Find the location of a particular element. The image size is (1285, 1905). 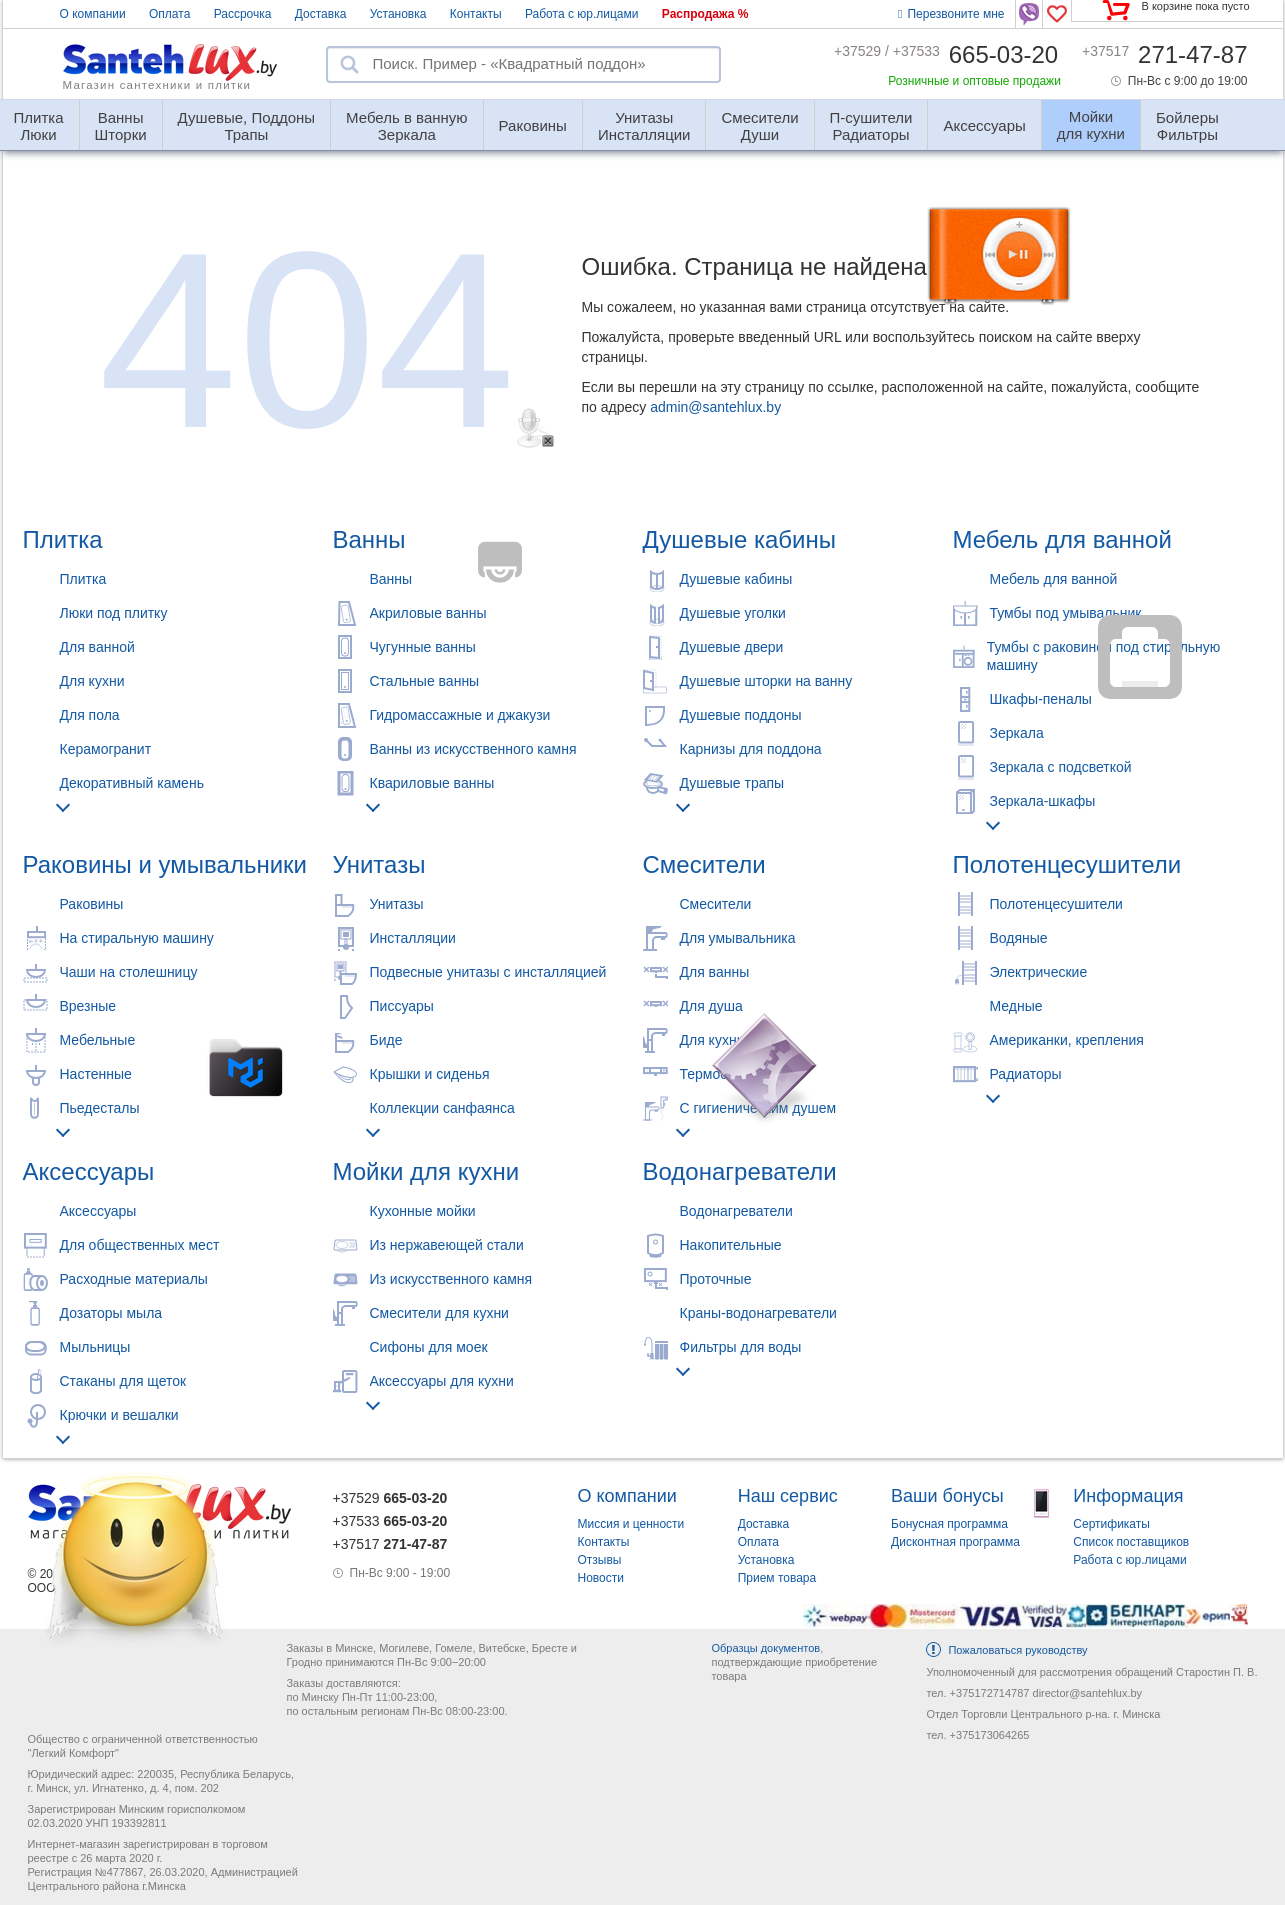

iPod shuffle device connected is located at coordinates (999, 229).